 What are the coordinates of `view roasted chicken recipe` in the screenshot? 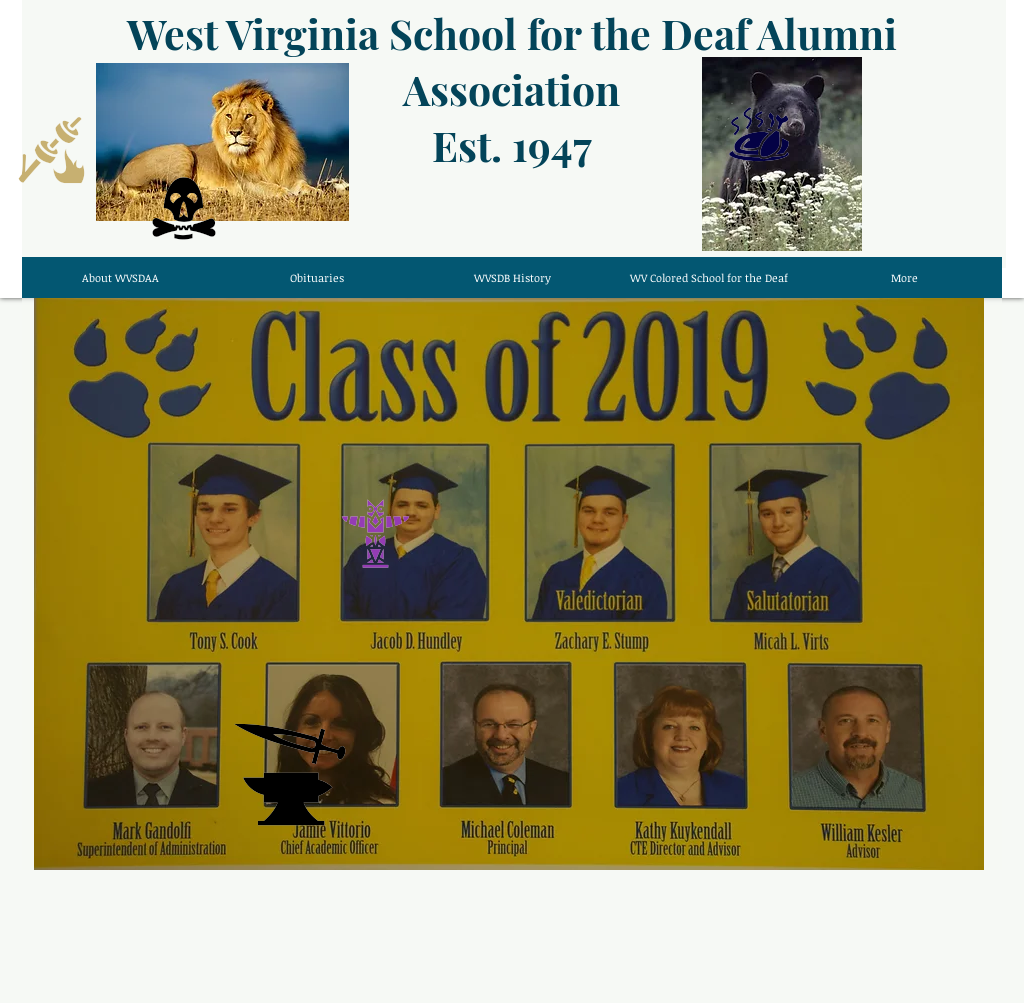 It's located at (759, 134).